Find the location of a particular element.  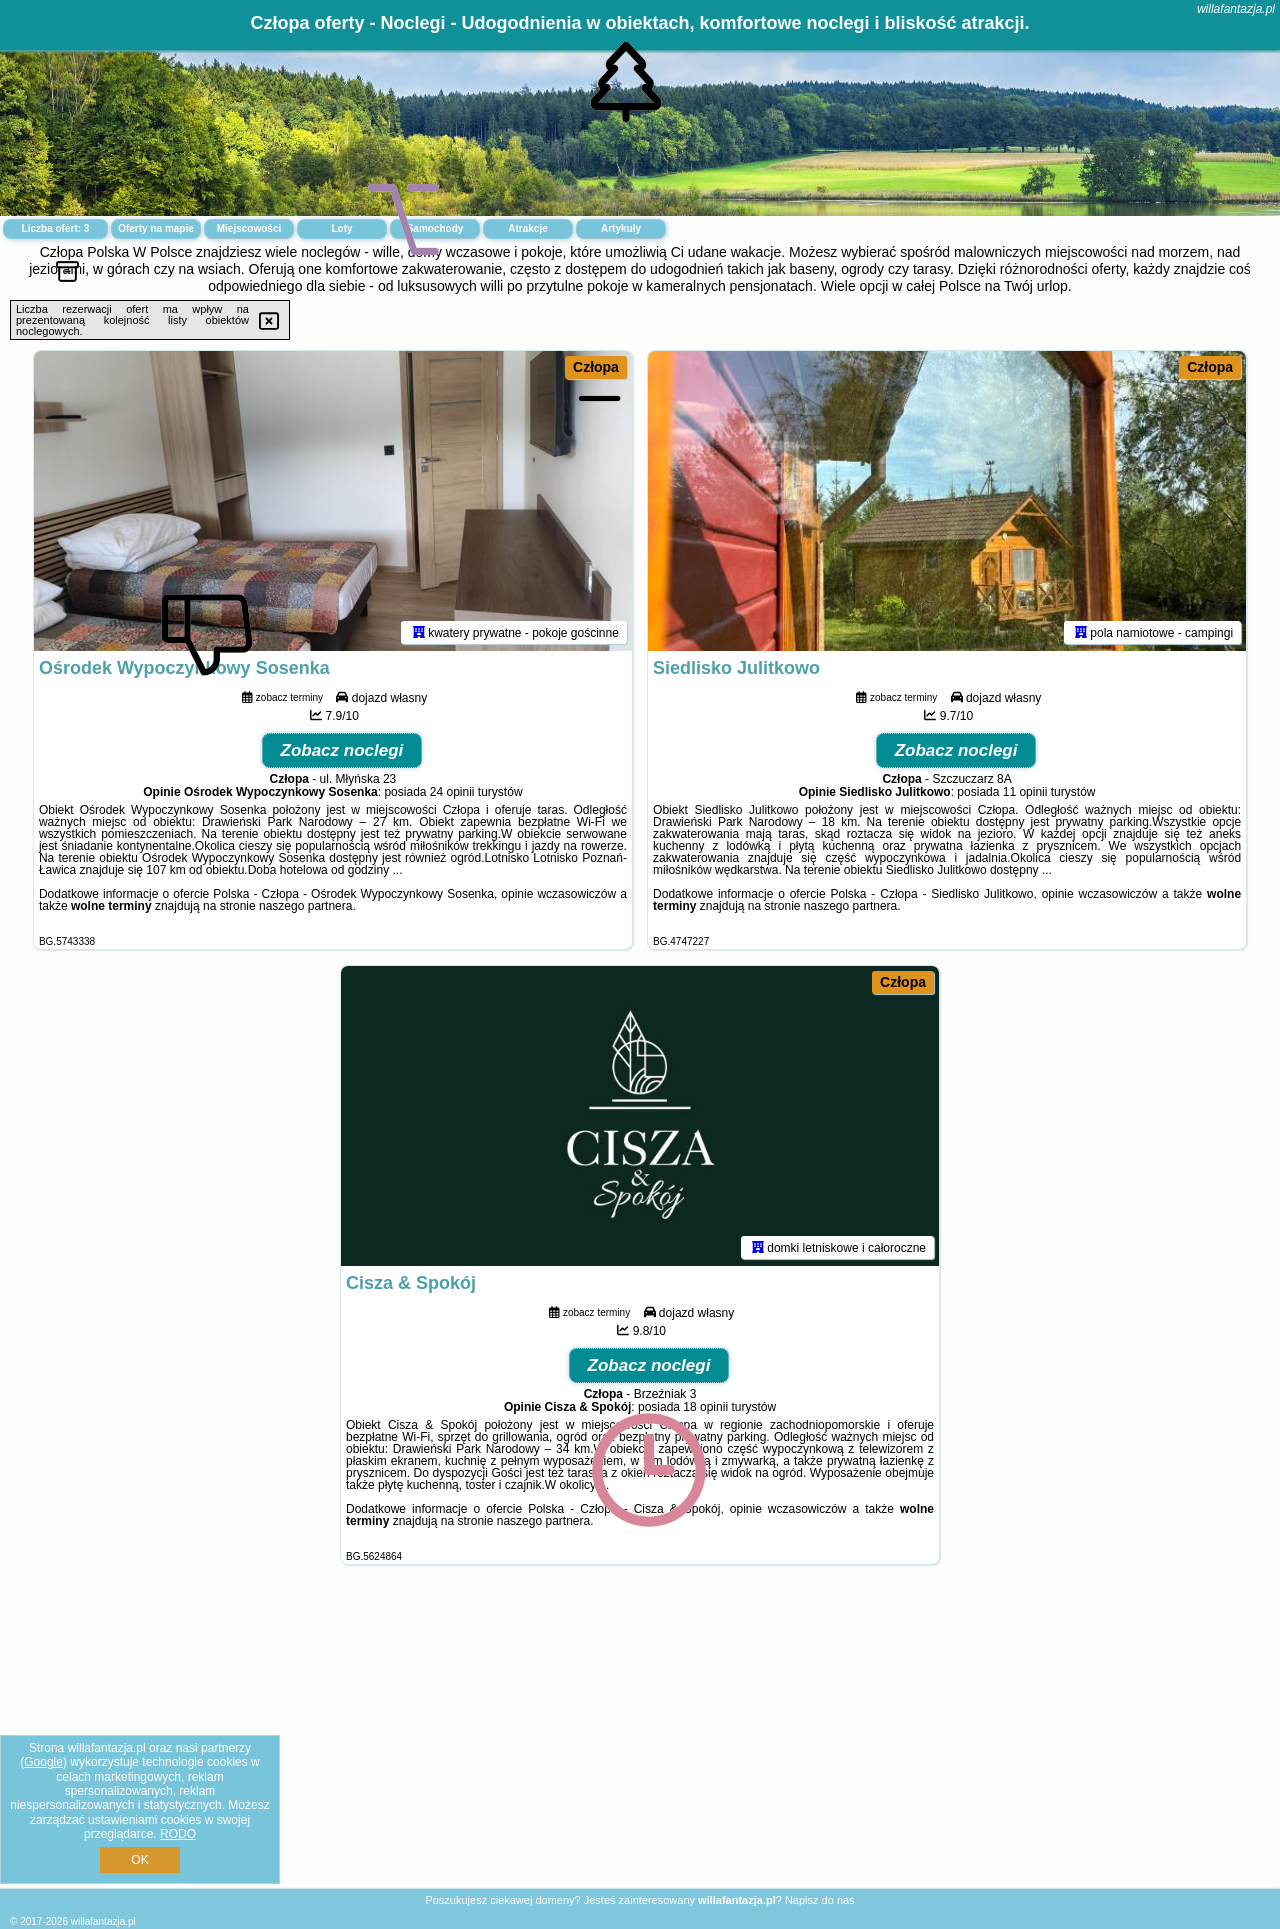

access additional options or settings is located at coordinates (403, 219).